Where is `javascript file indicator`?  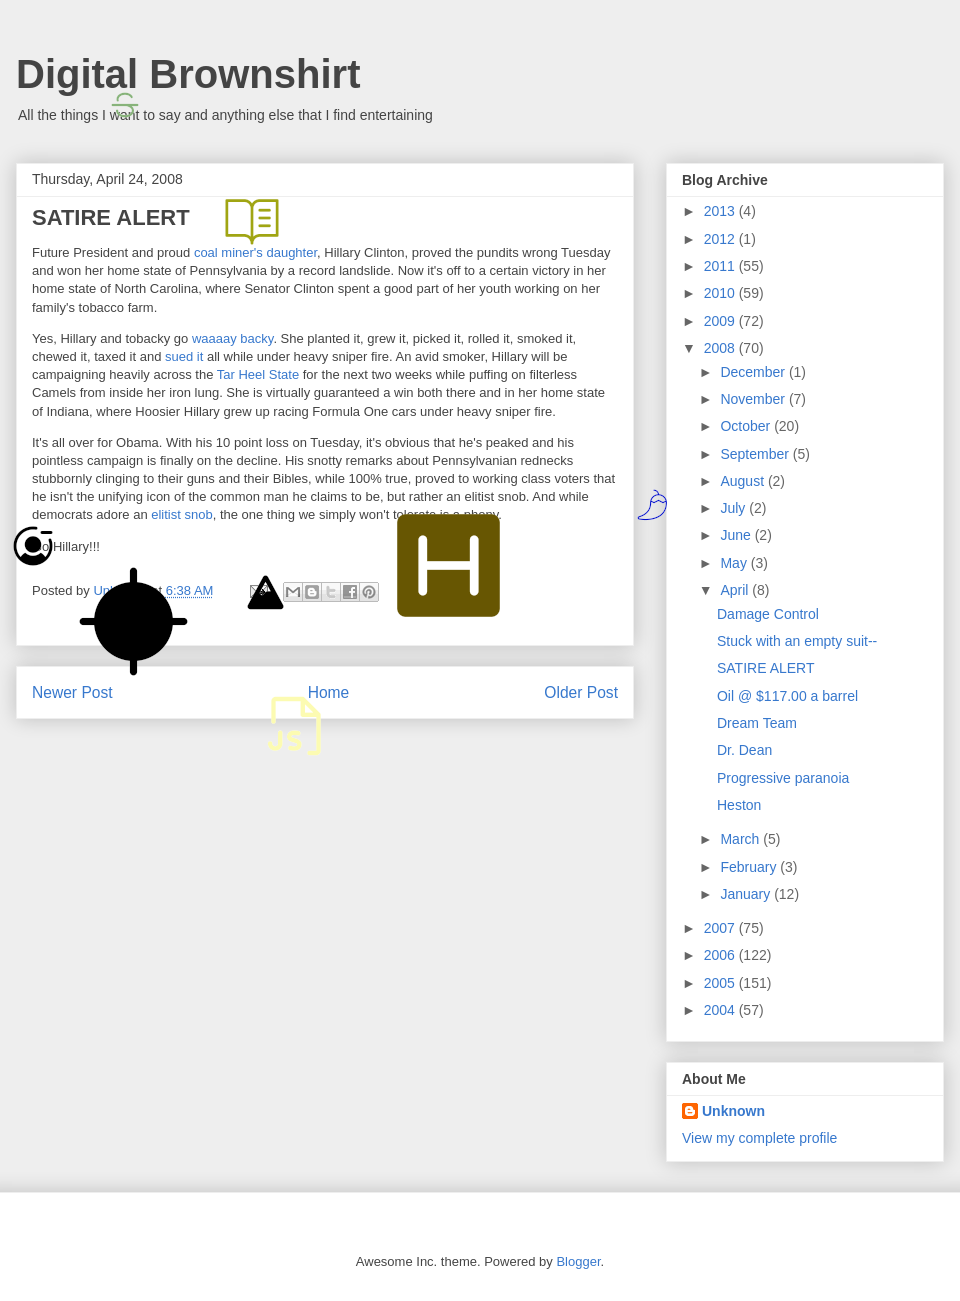
javascript file indicator is located at coordinates (296, 726).